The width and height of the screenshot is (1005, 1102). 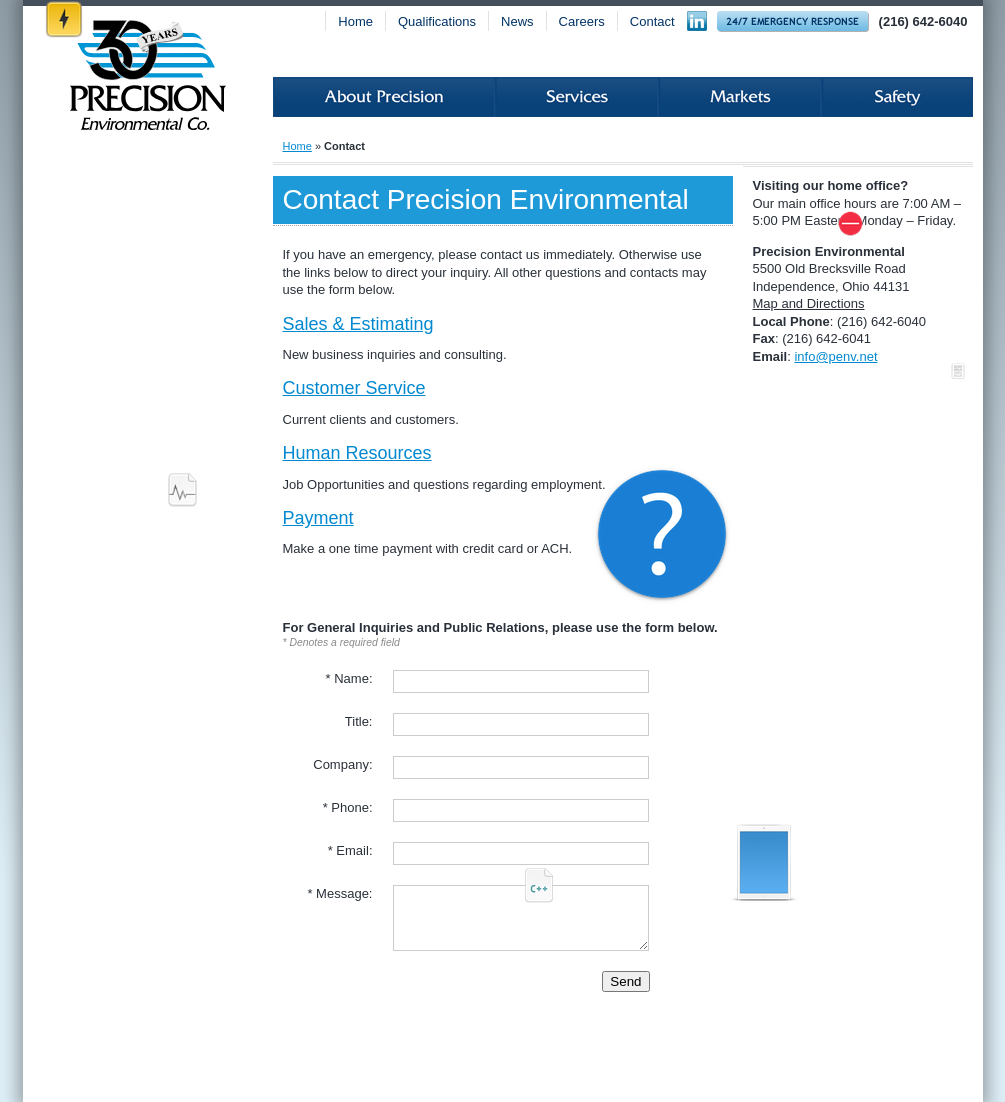 What do you see at coordinates (64, 19) in the screenshot?
I see `access power and battery settings` at bounding box center [64, 19].